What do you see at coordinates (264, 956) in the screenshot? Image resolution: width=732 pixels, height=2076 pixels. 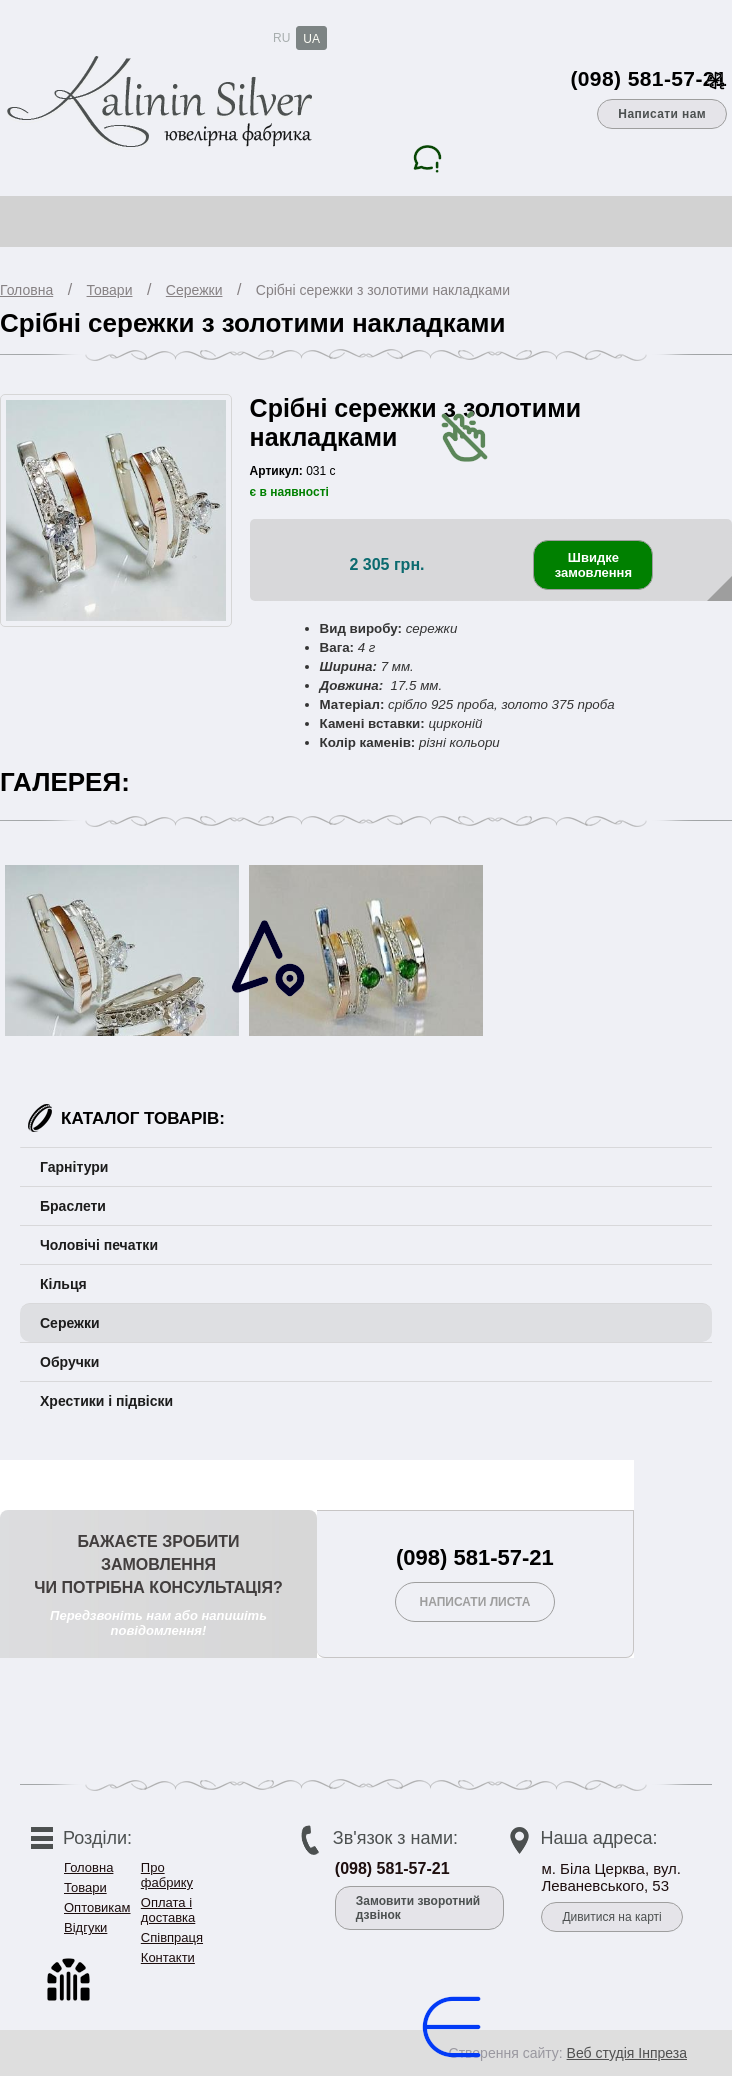 I see `navigate to a pinned location` at bounding box center [264, 956].